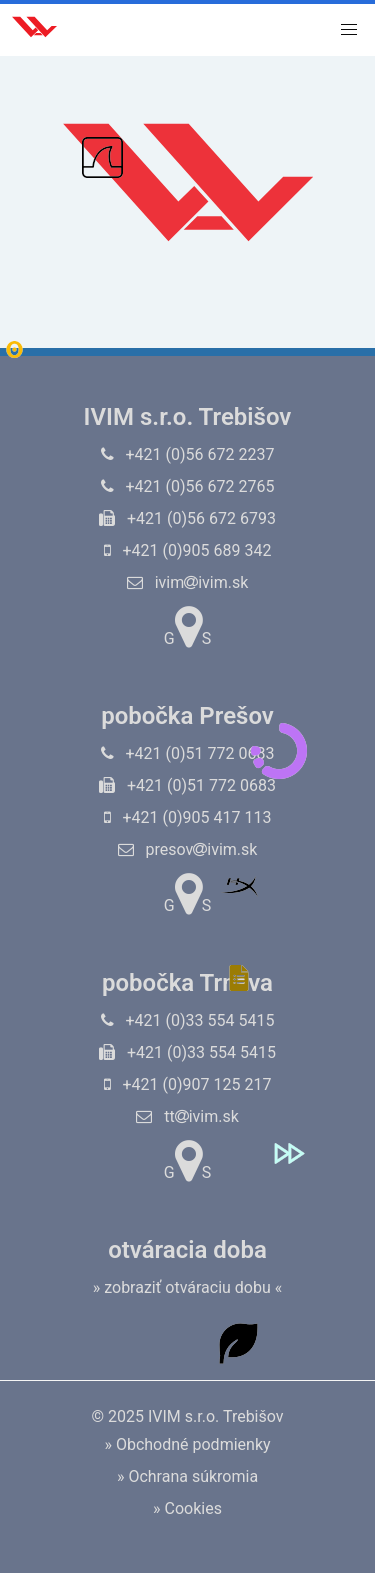 The height and width of the screenshot is (1573, 375). I want to click on fast forward or skip ahead in media playback, so click(288, 1153).